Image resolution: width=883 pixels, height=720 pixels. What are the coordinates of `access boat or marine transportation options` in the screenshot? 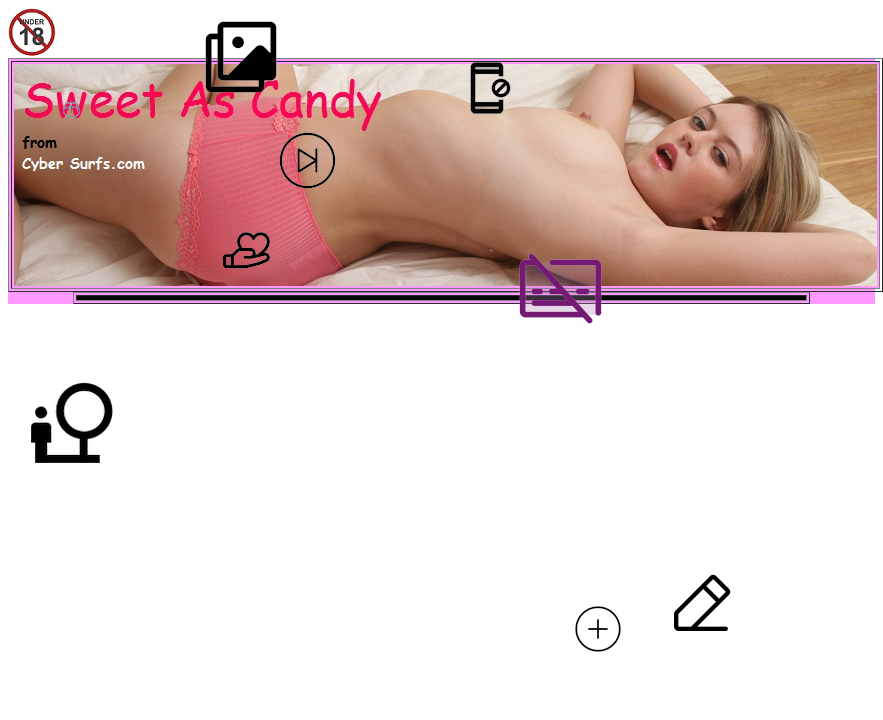 It's located at (71, 109).